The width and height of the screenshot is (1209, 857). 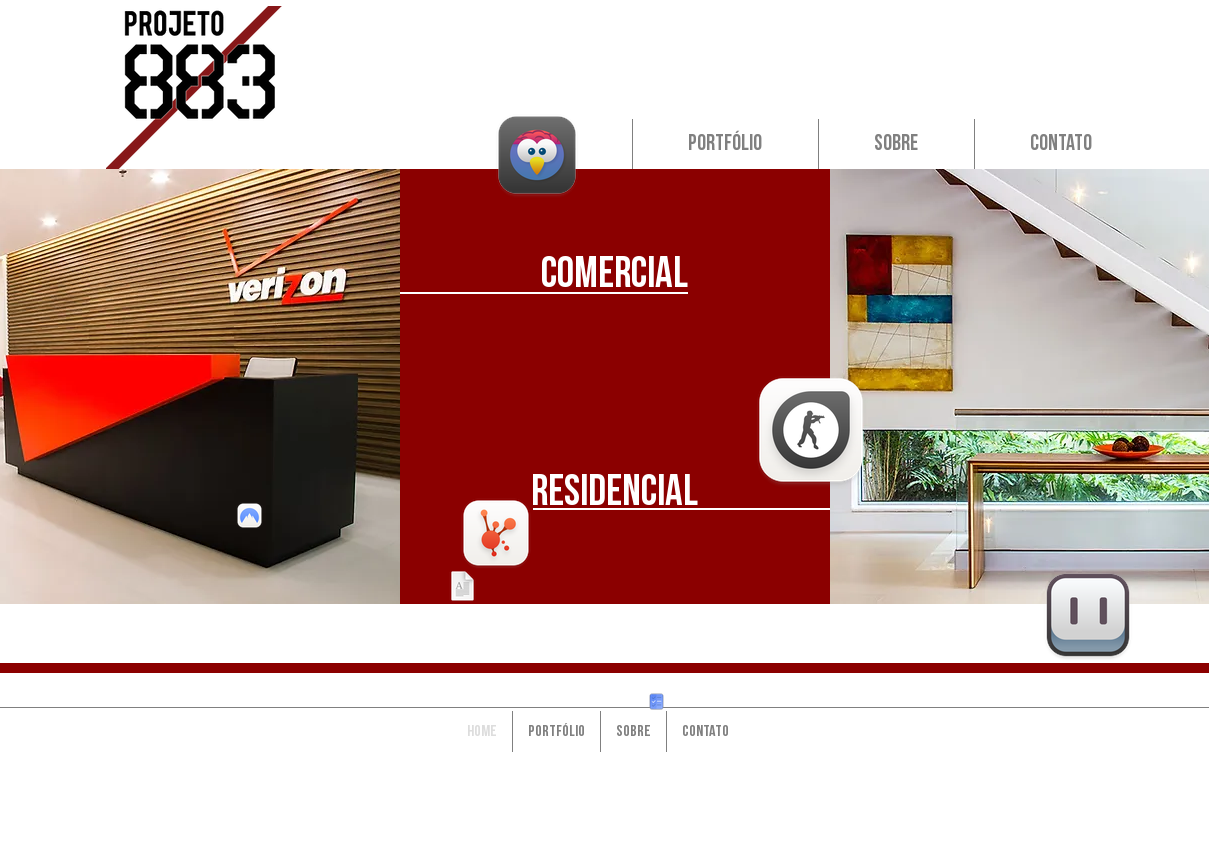 I want to click on a rich text format document file, so click(x=462, y=586).